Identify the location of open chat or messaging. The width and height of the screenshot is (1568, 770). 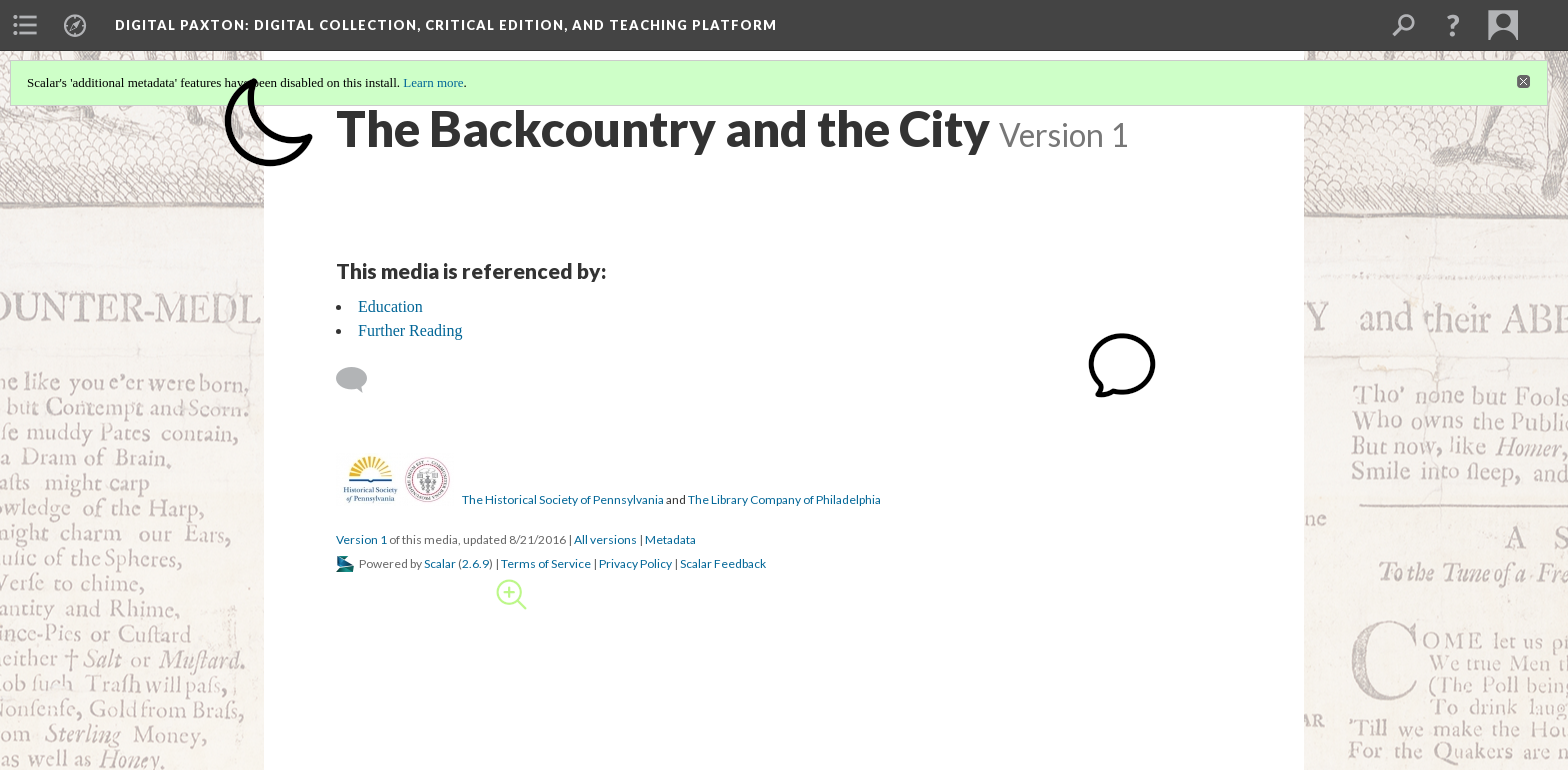
(1122, 364).